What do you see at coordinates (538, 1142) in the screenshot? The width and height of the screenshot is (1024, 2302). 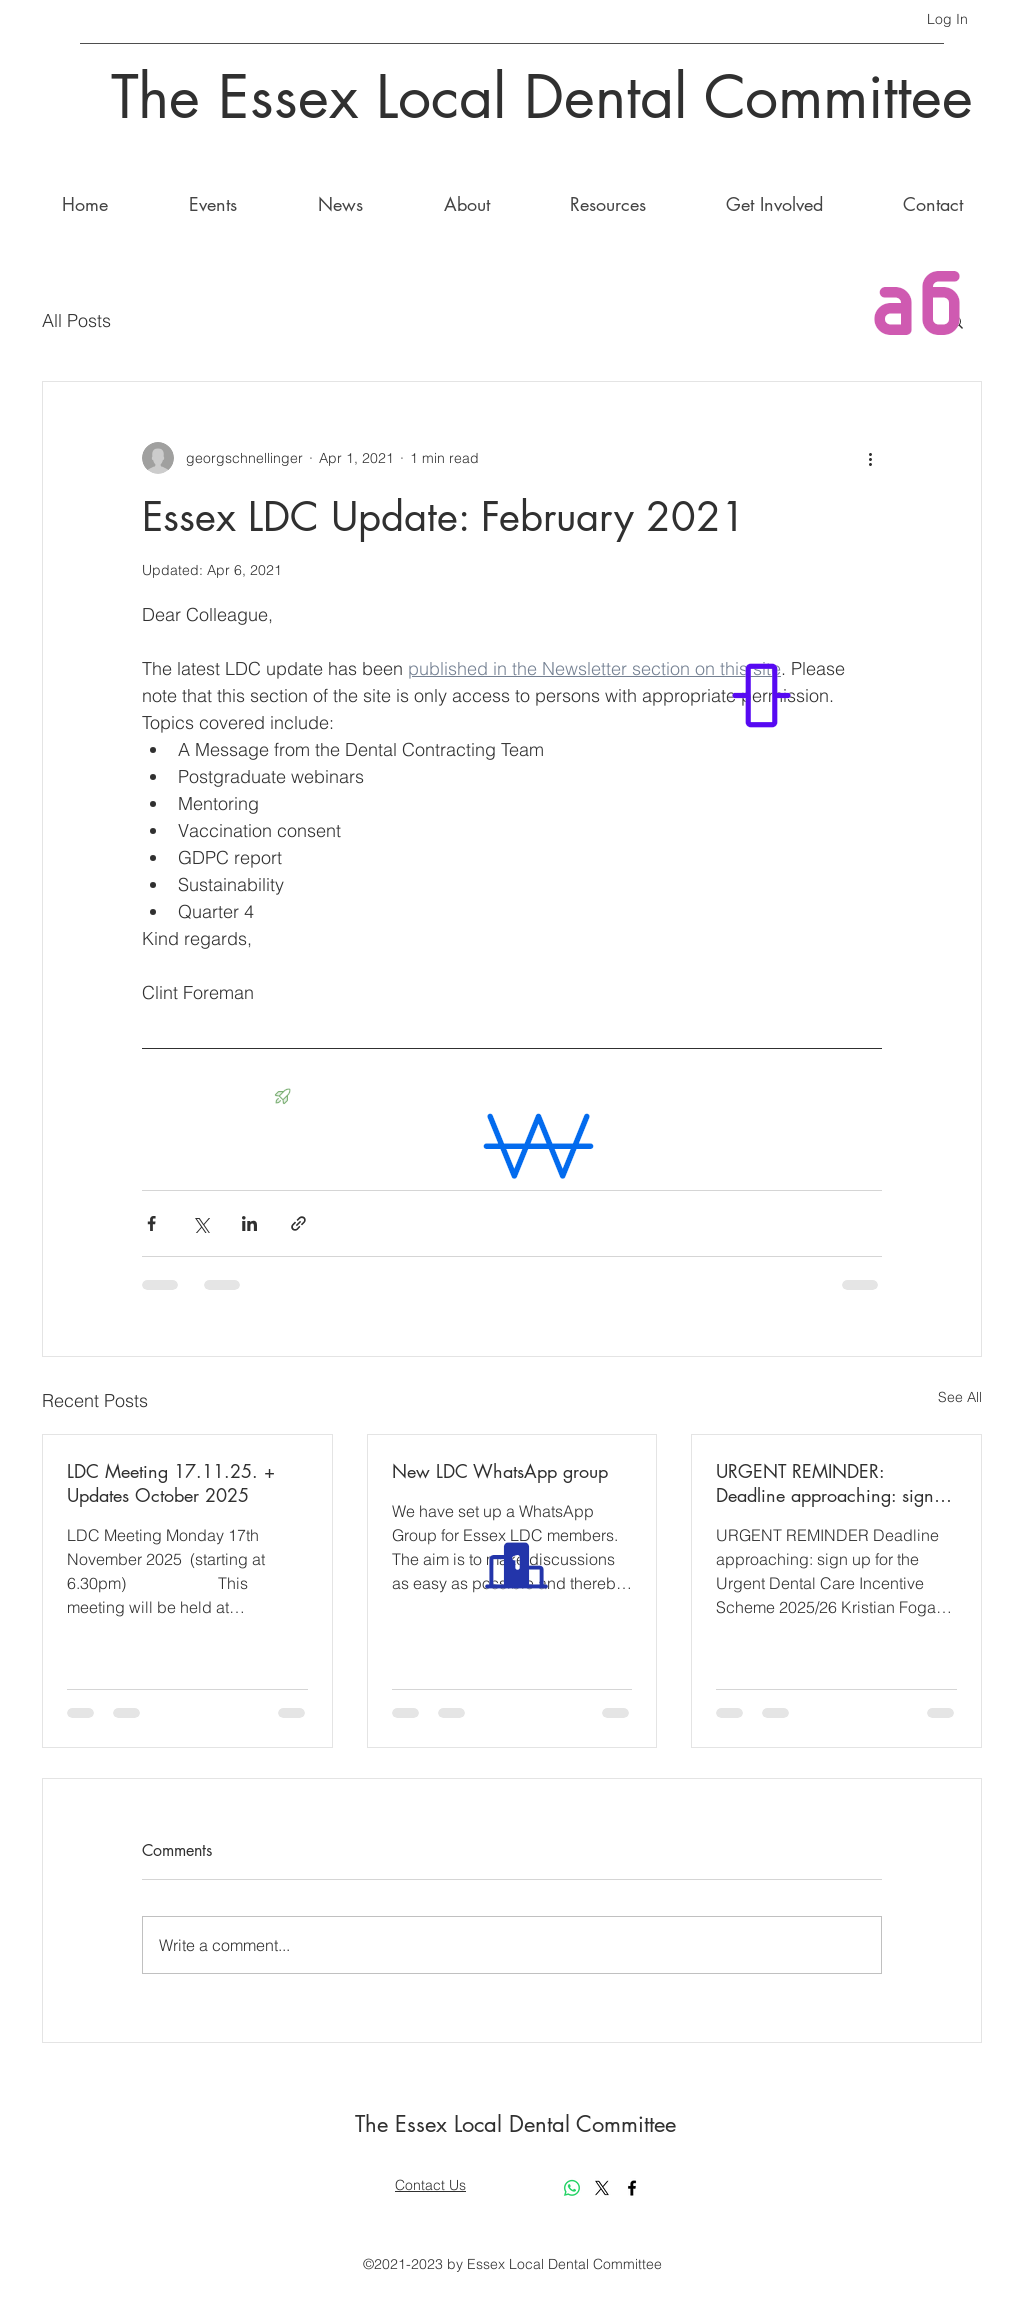 I see `indicates south korean won currency` at bounding box center [538, 1142].